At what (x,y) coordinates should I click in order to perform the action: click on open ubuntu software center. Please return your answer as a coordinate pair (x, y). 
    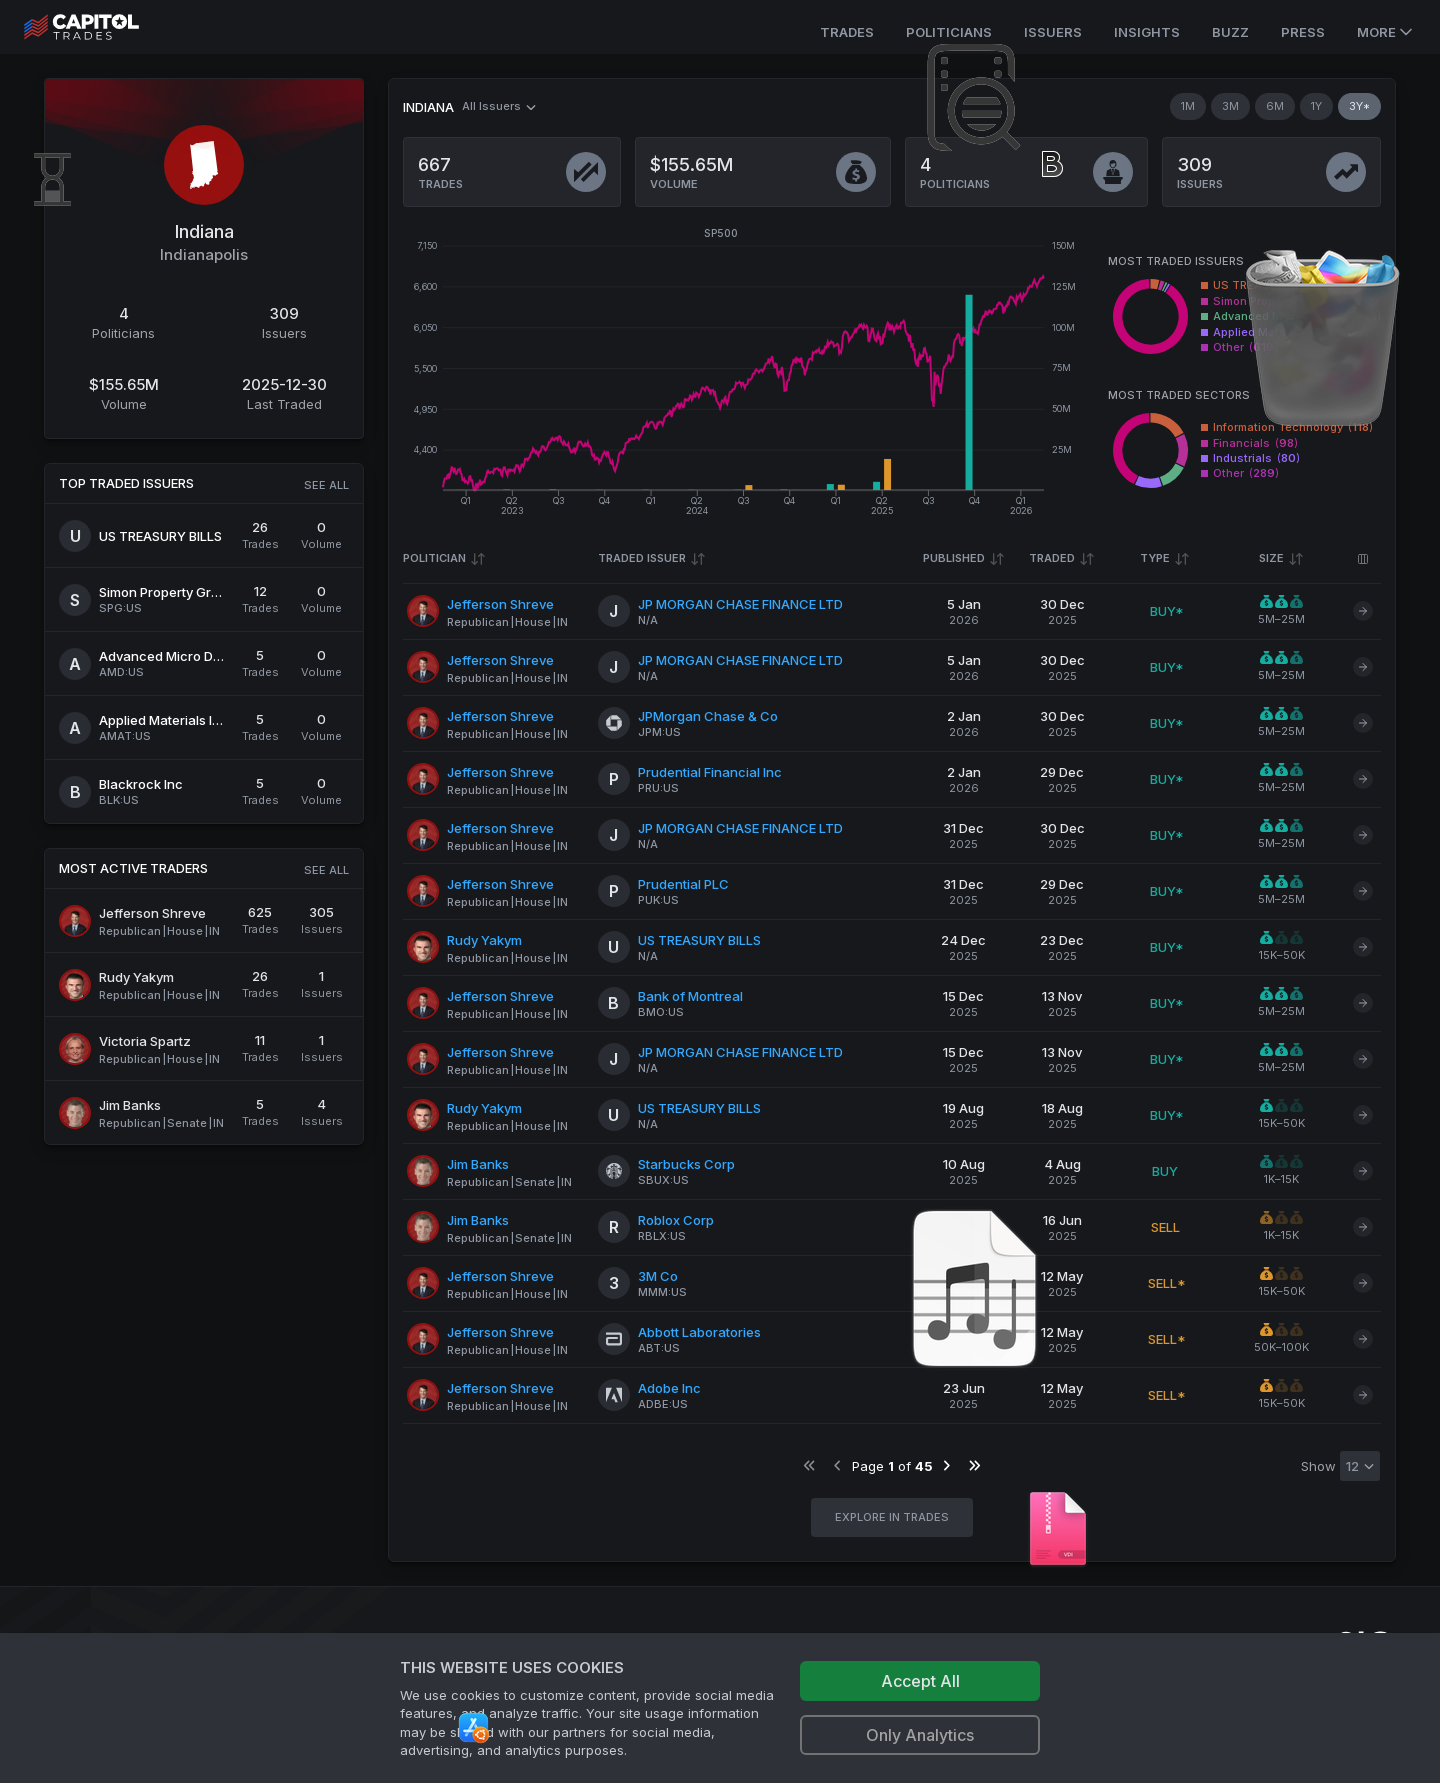
    Looking at the image, I should click on (473, 1727).